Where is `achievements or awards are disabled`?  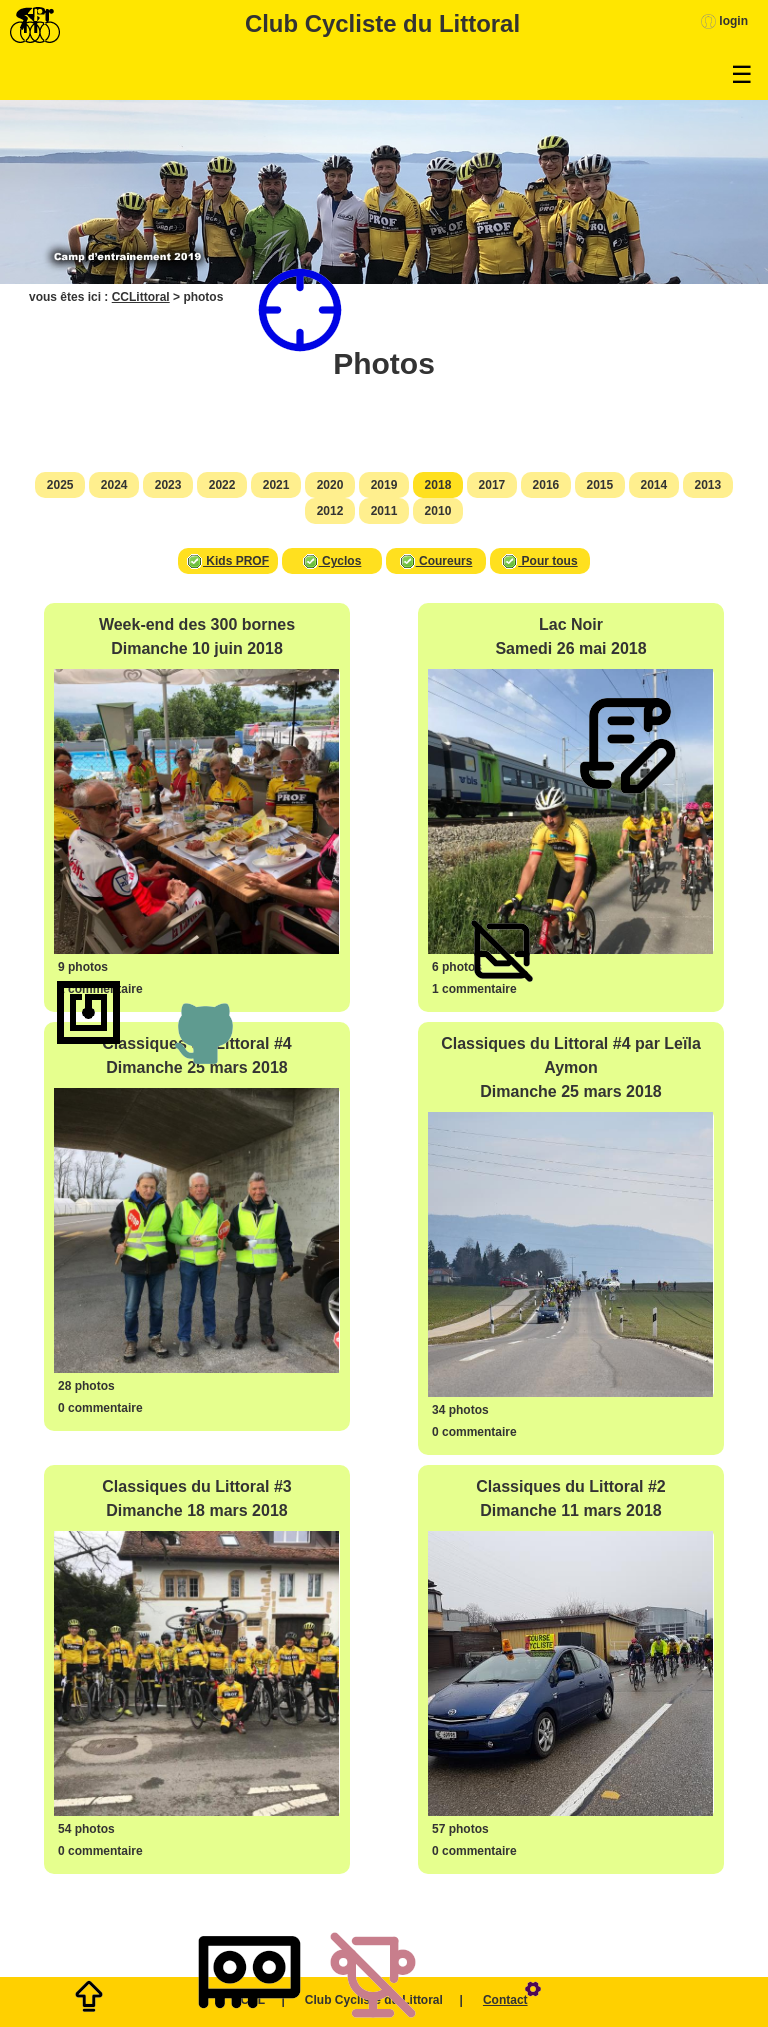 achievements or awards are disabled is located at coordinates (373, 1975).